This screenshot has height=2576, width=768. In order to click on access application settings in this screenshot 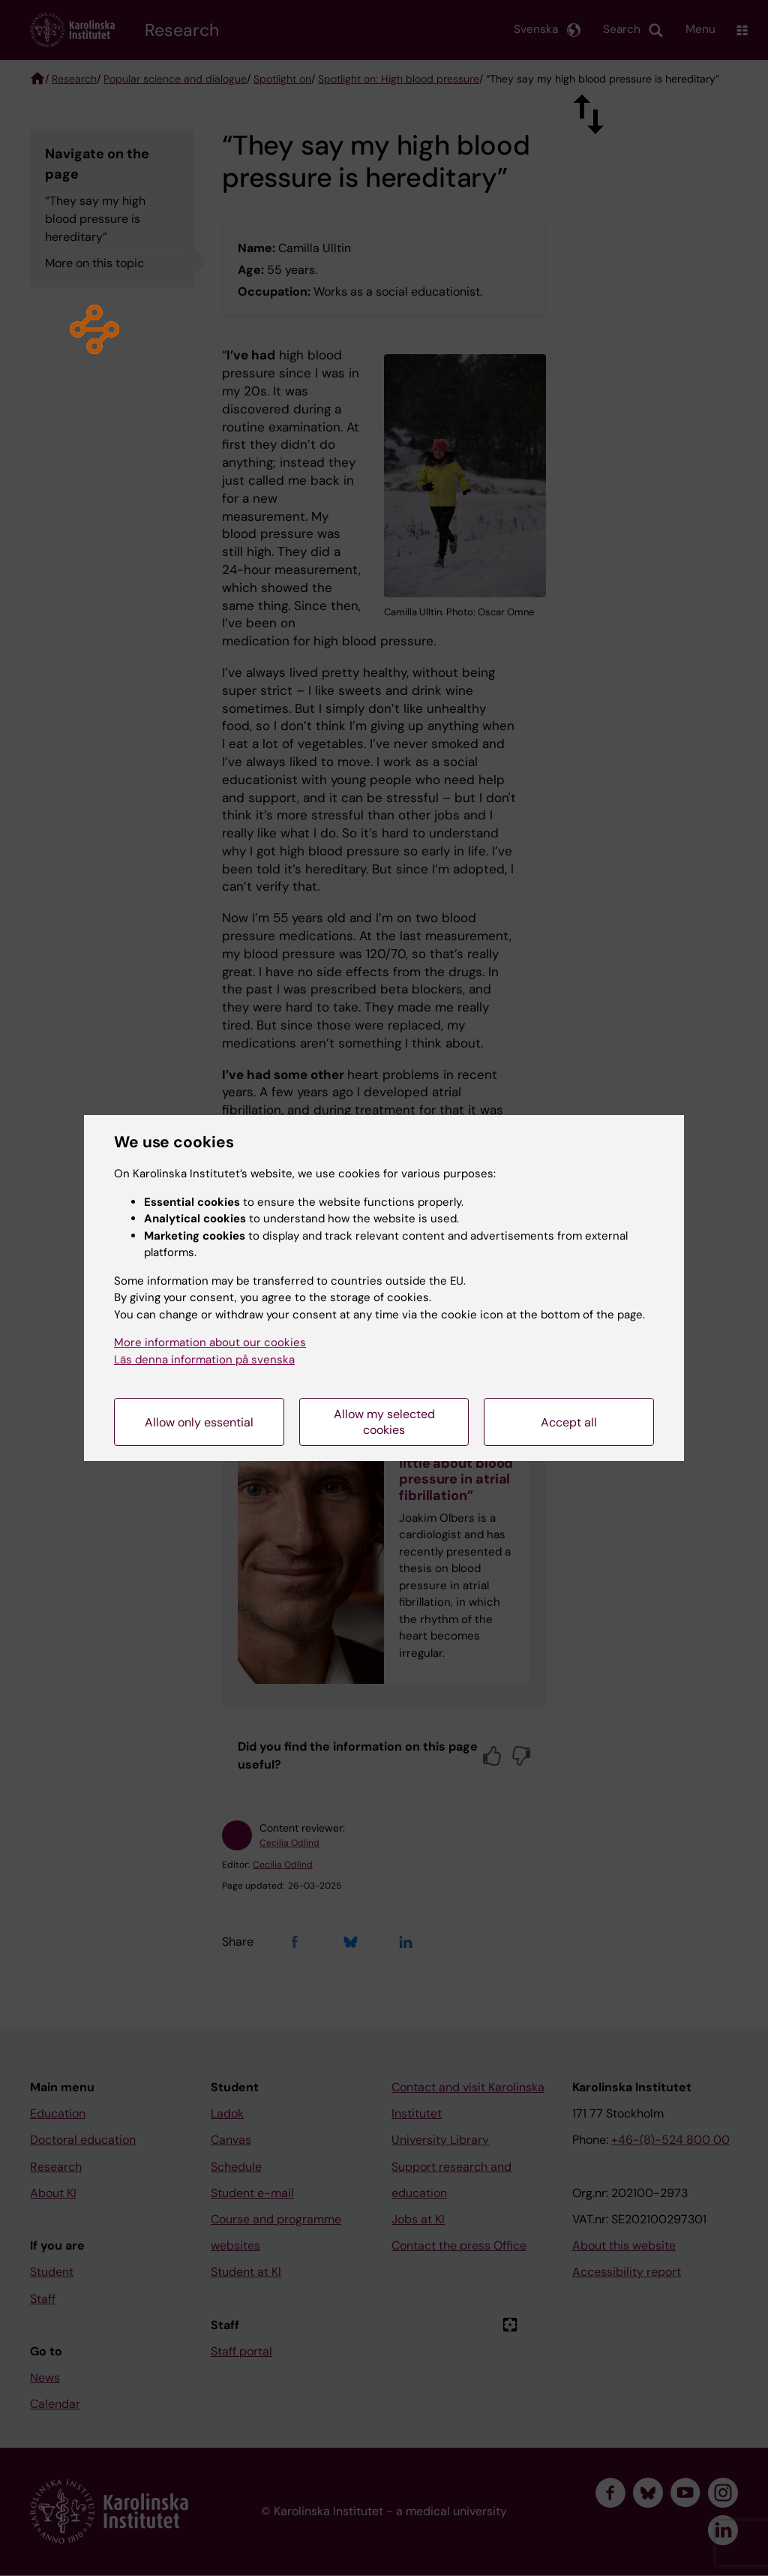, I will do `click(510, 2325)`.